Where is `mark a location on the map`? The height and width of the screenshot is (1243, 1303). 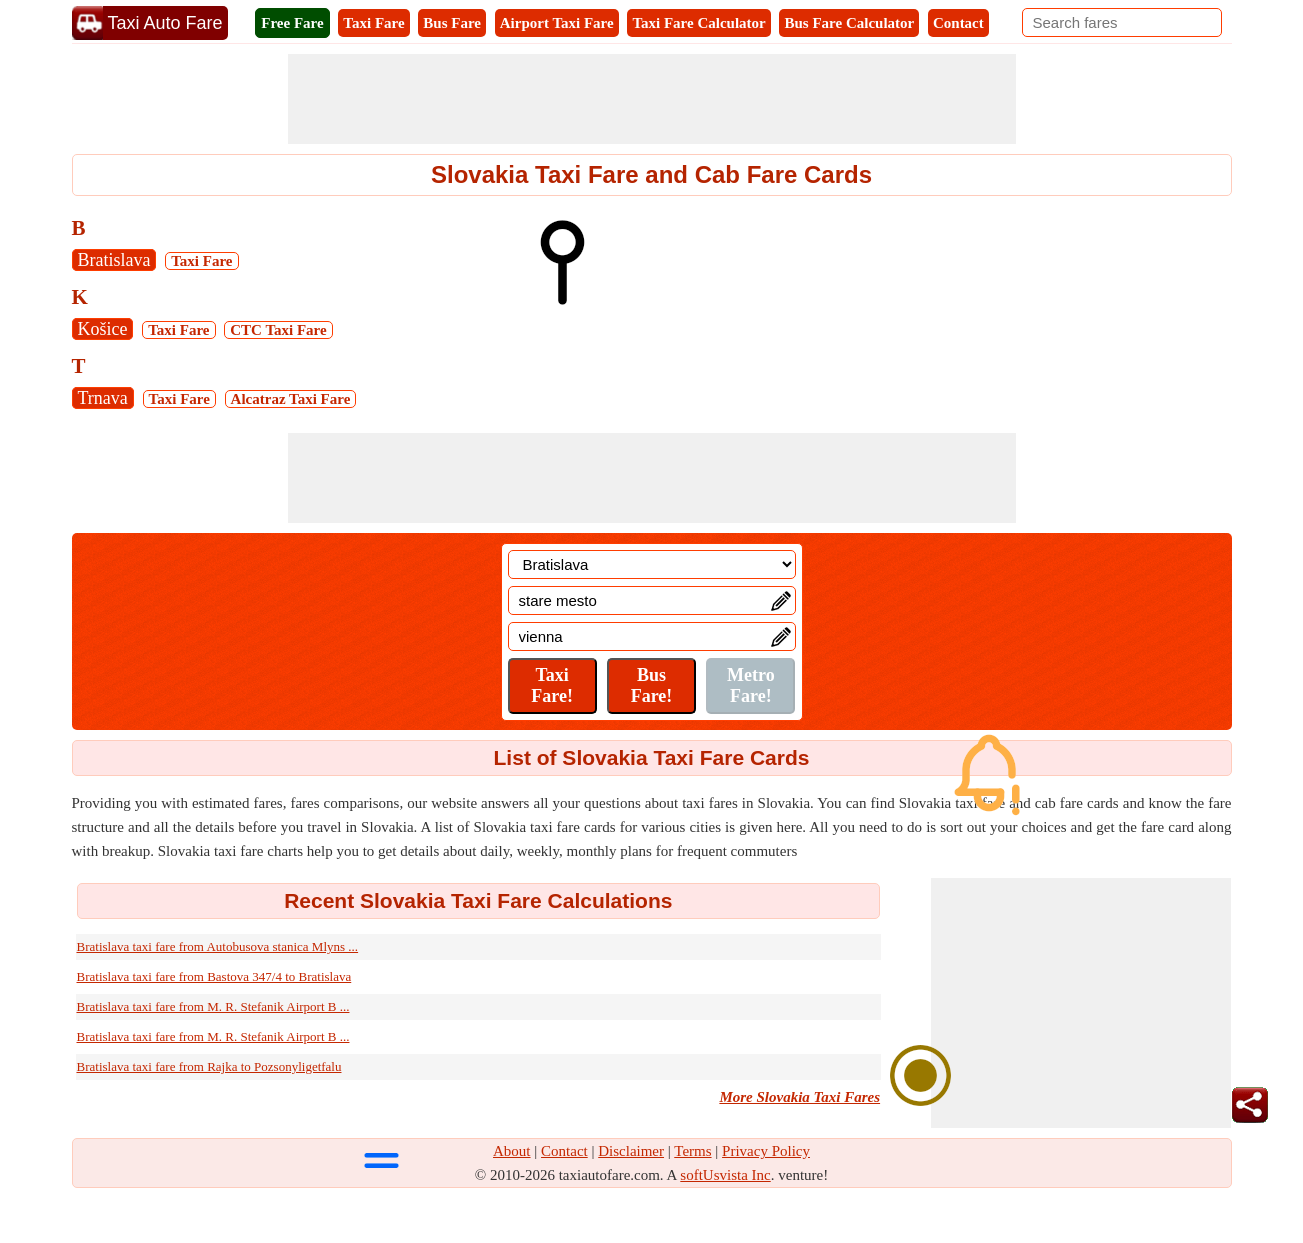 mark a location on the map is located at coordinates (562, 262).